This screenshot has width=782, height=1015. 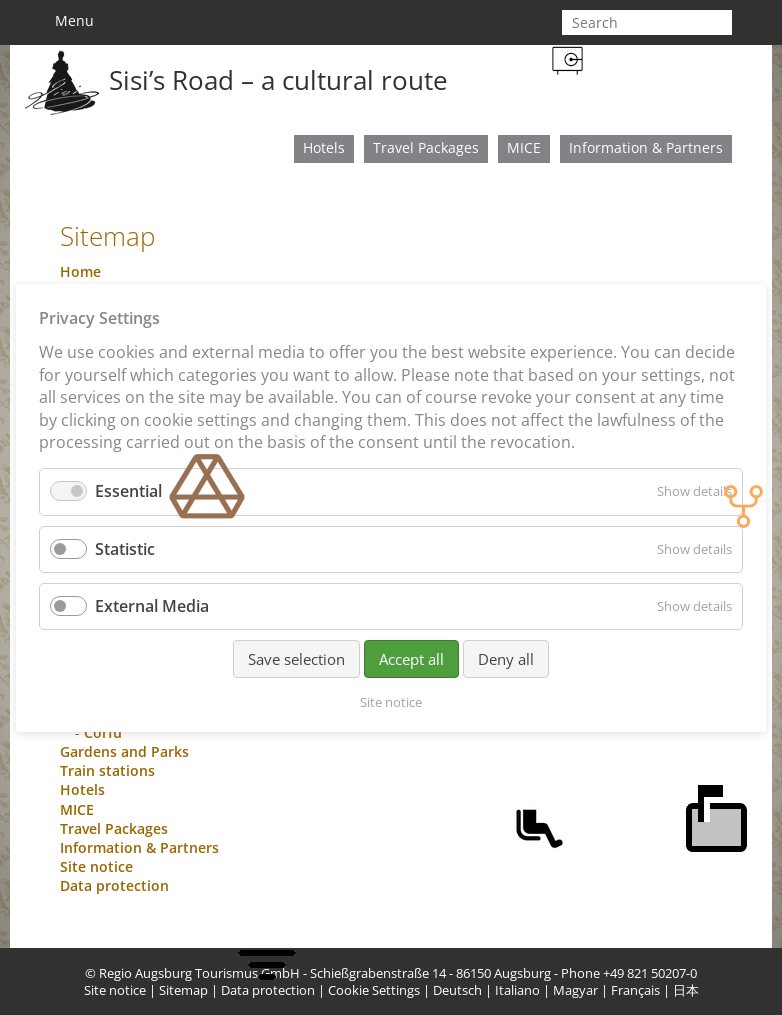 What do you see at coordinates (567, 59) in the screenshot?
I see `access secure storage or vault` at bounding box center [567, 59].